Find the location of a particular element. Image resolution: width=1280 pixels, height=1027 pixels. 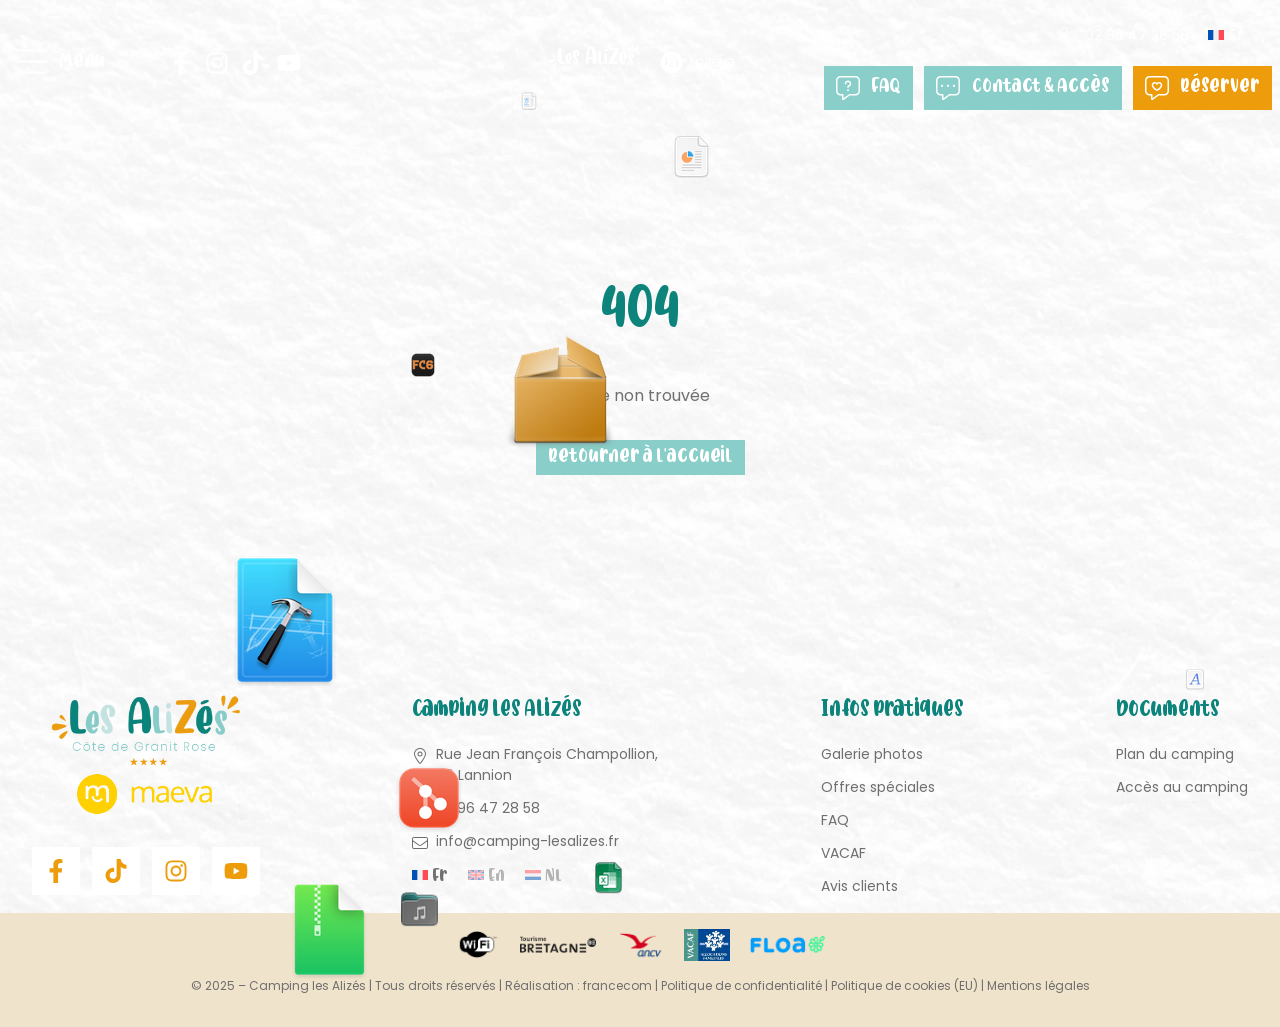

open your music folder is located at coordinates (419, 908).